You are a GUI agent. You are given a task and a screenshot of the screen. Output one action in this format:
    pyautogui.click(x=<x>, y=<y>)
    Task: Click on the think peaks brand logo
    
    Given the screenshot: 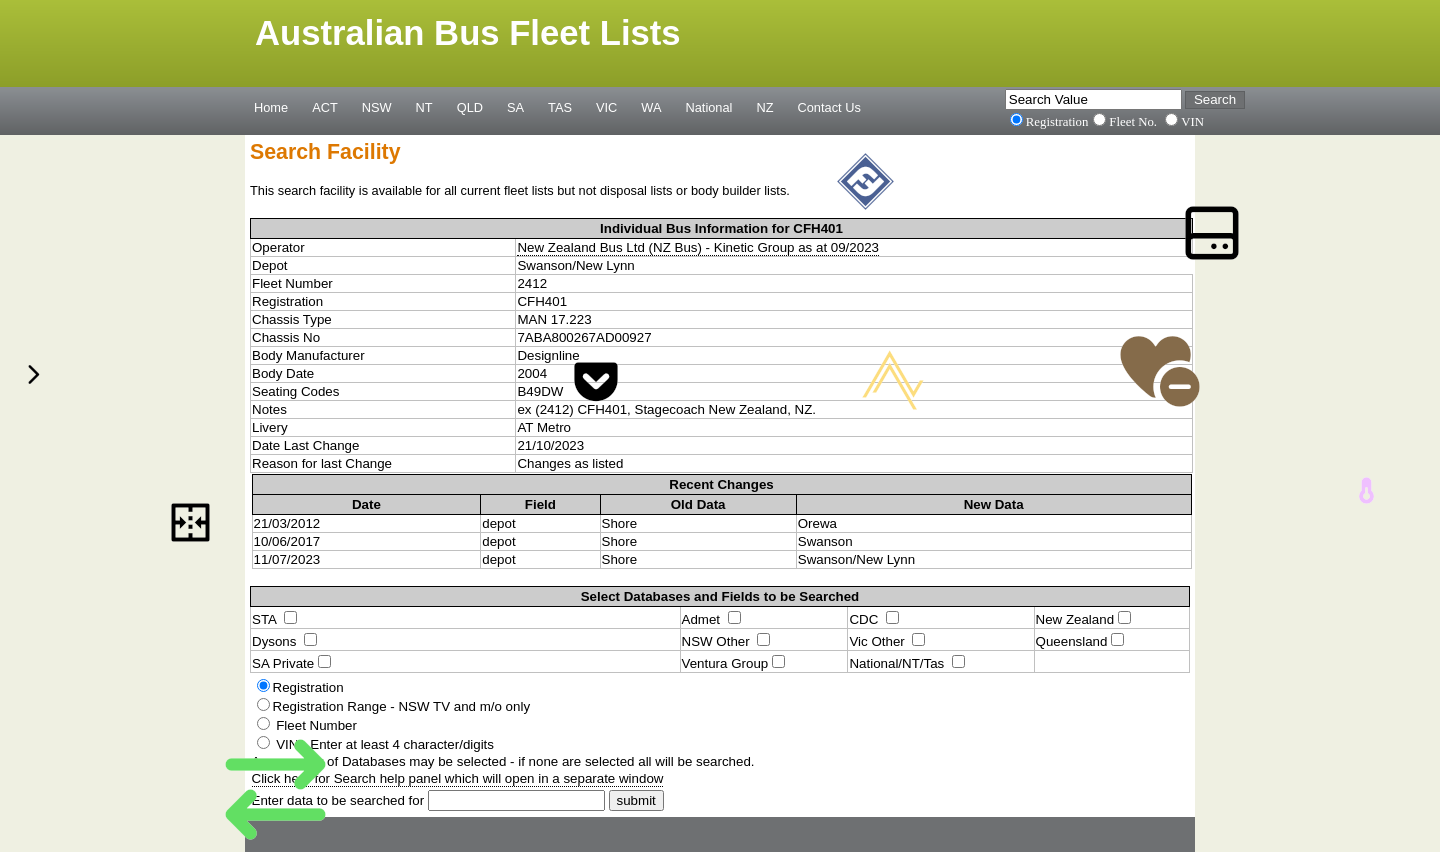 What is the action you would take?
    pyautogui.click(x=893, y=380)
    